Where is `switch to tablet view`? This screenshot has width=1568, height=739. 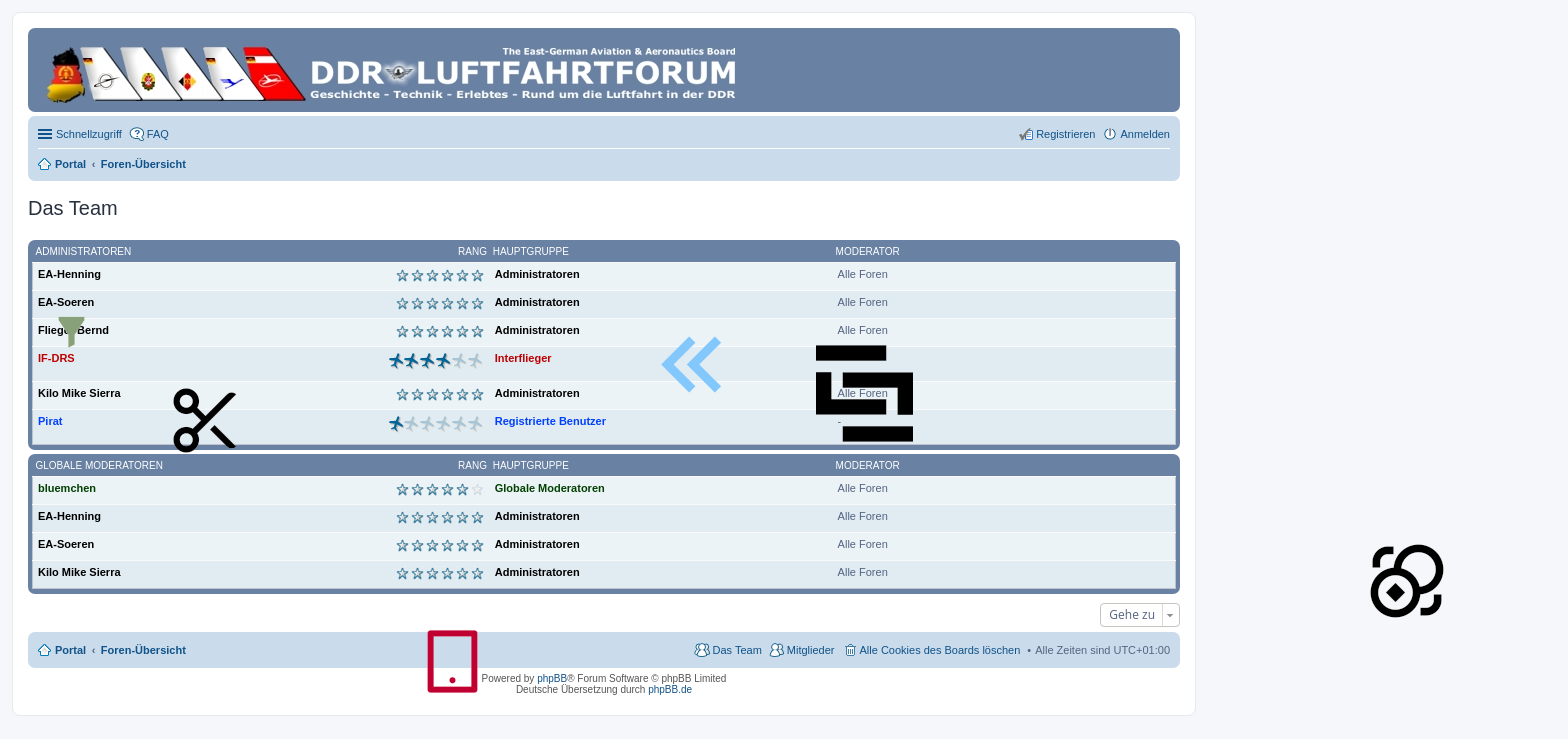
switch to tablet view is located at coordinates (452, 661).